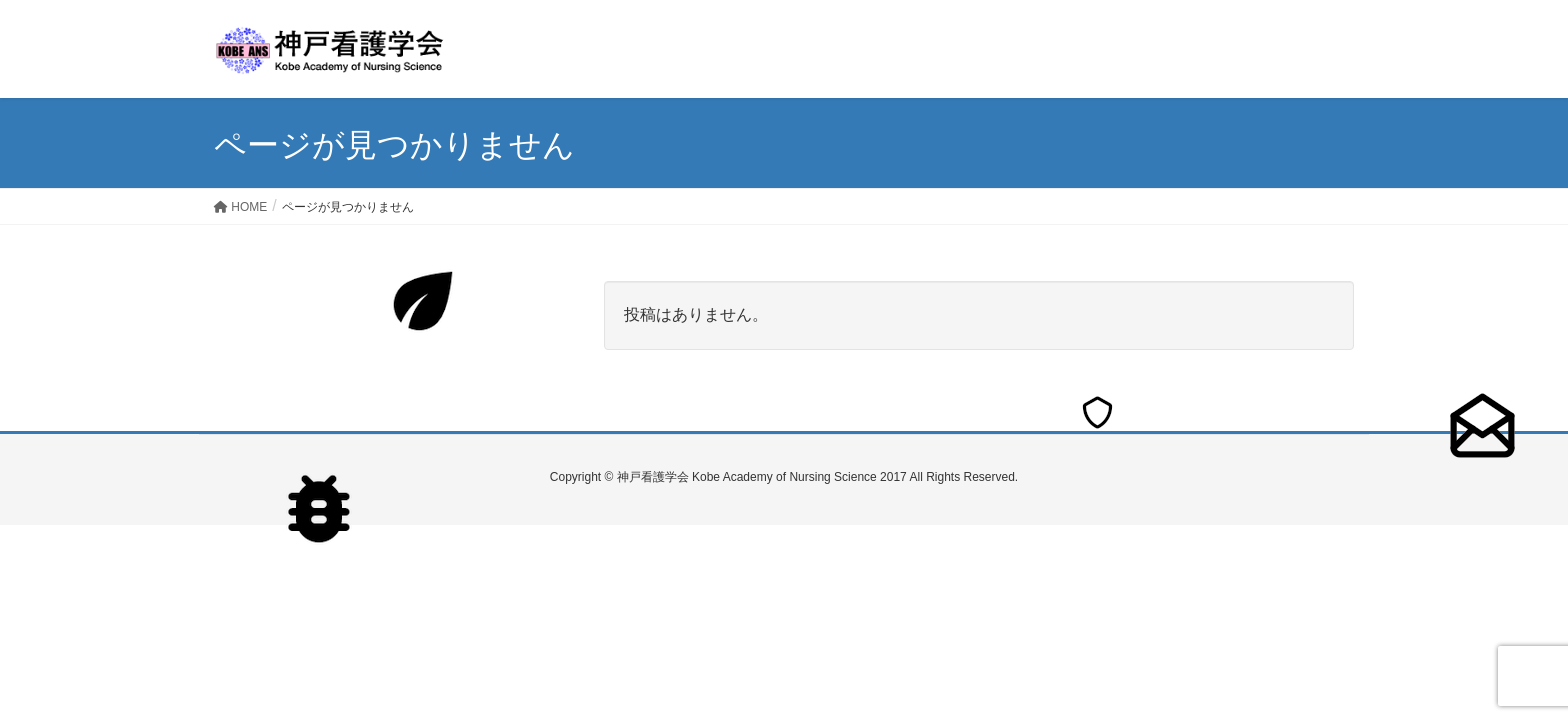  What do you see at coordinates (1482, 425) in the screenshot?
I see `indicates a read or opened email` at bounding box center [1482, 425].